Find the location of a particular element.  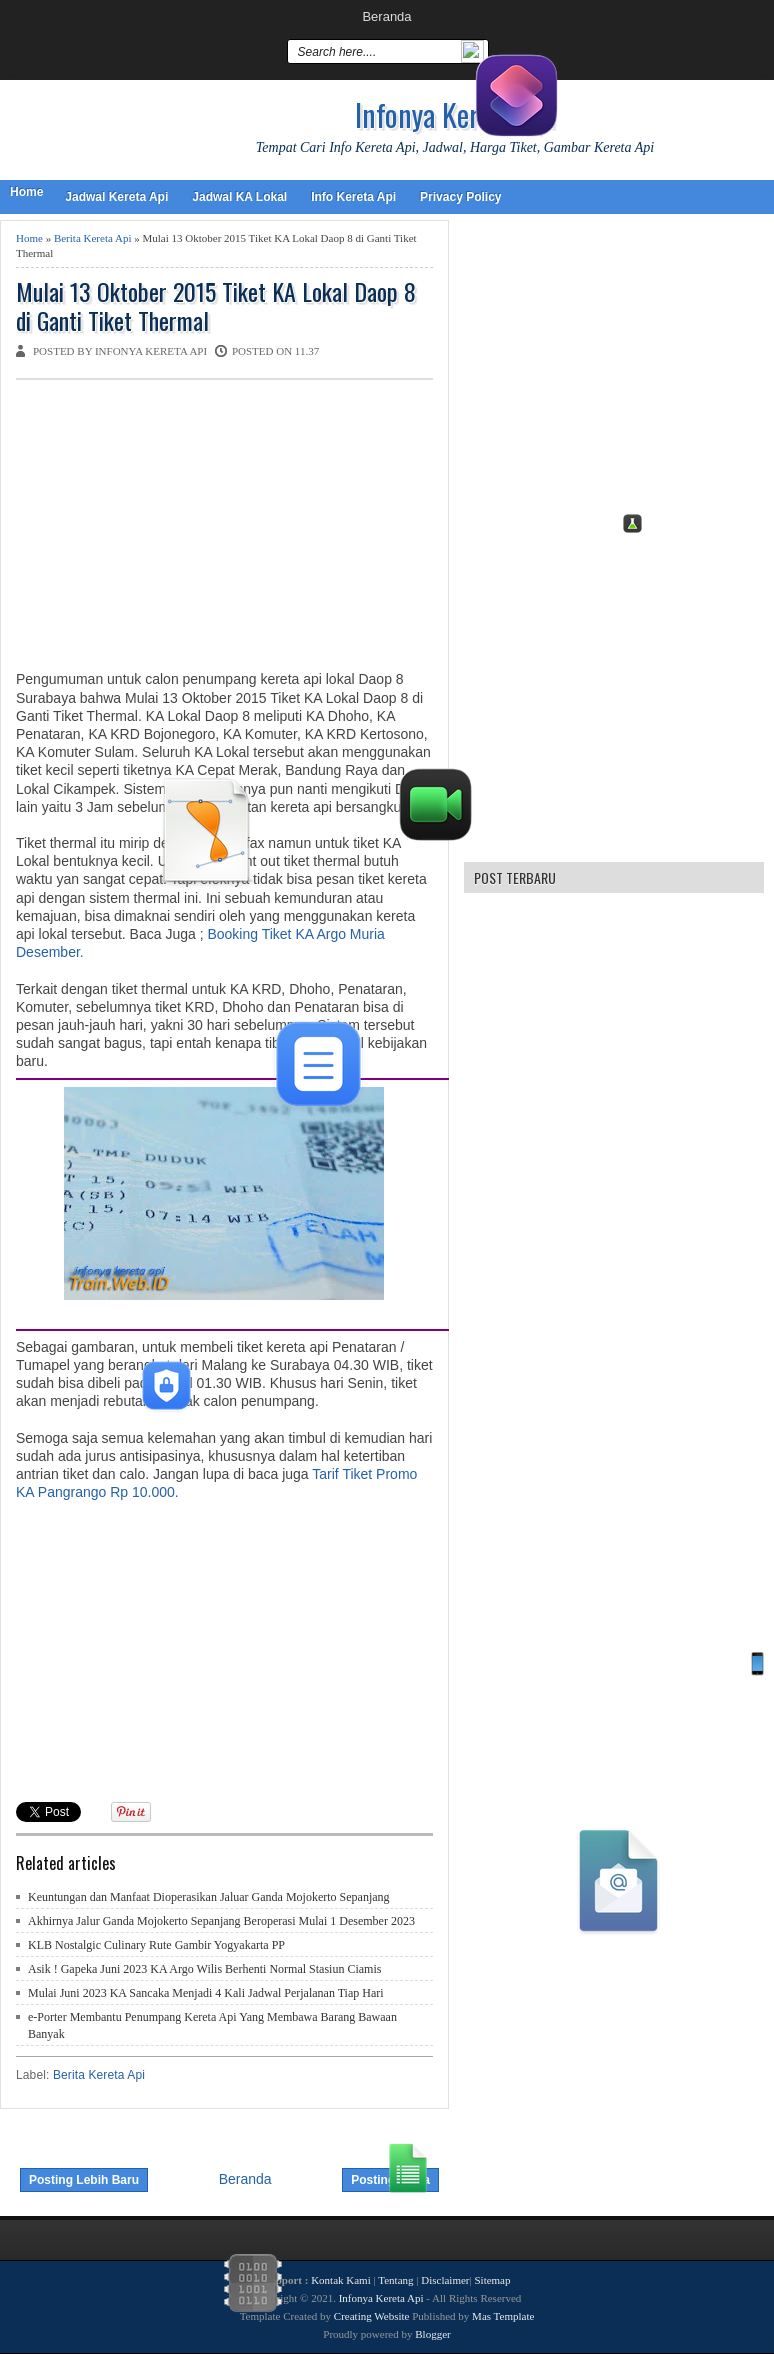

microsoft outlook email file is located at coordinates (618, 1880).